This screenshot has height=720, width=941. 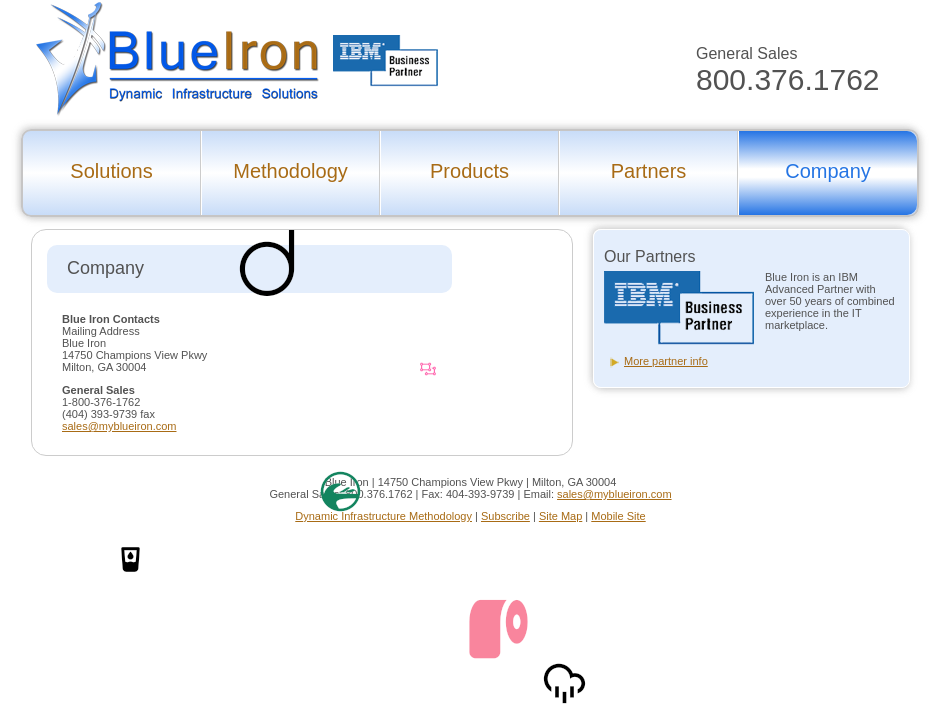 What do you see at coordinates (267, 263) in the screenshot?
I see `dedge app or service logo` at bounding box center [267, 263].